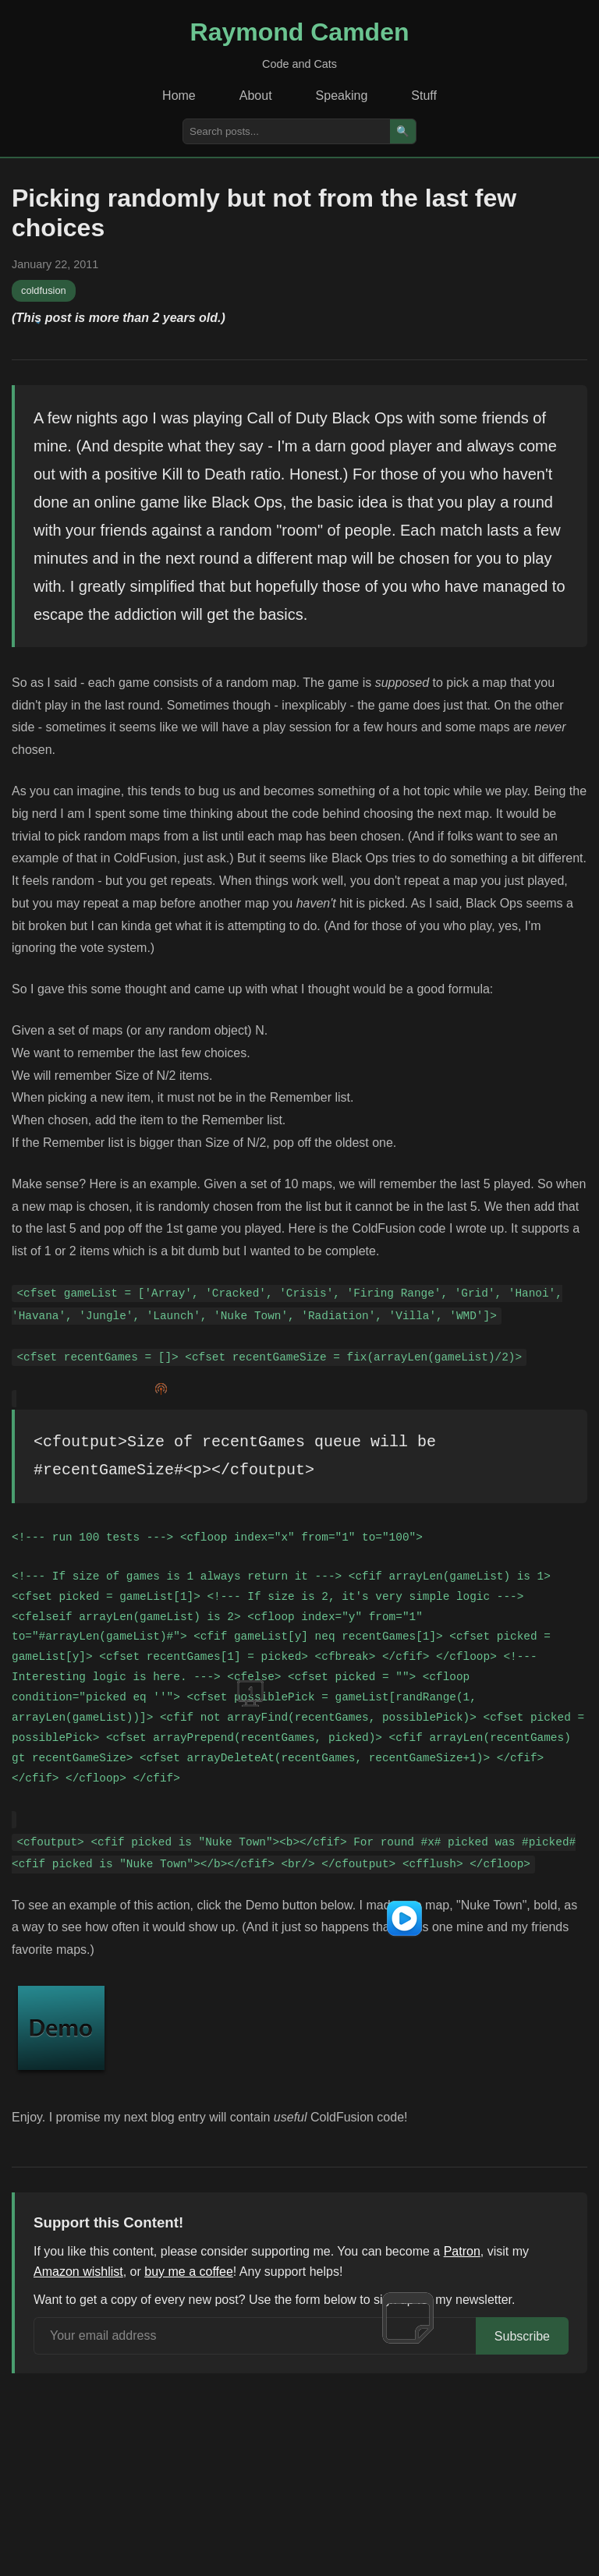  I want to click on access desktop widgets or desklets, so click(408, 2318).